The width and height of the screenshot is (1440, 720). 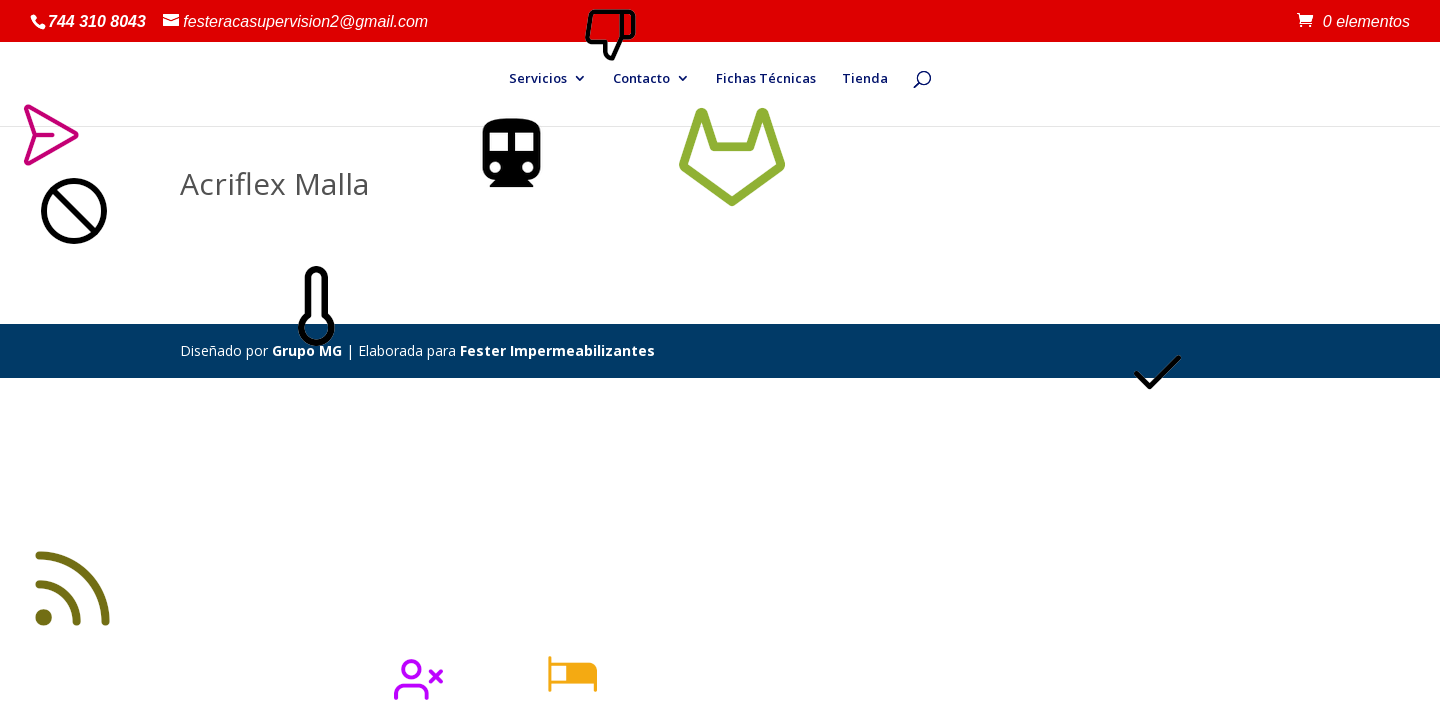 I want to click on dislike or downvote content, so click(x=610, y=35).